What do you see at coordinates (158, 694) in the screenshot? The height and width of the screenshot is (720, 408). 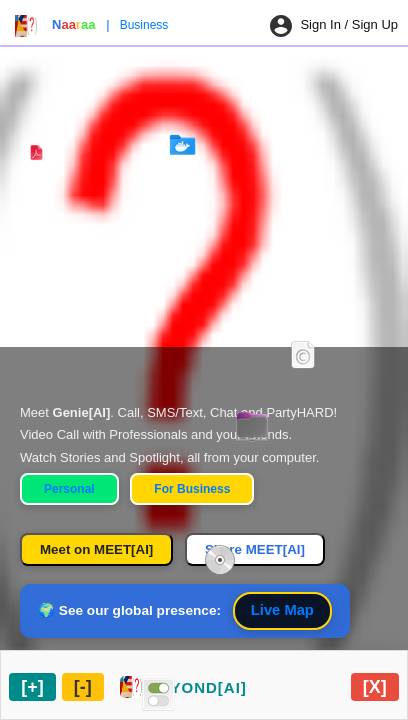 I see `open gnome tweaks settings` at bounding box center [158, 694].